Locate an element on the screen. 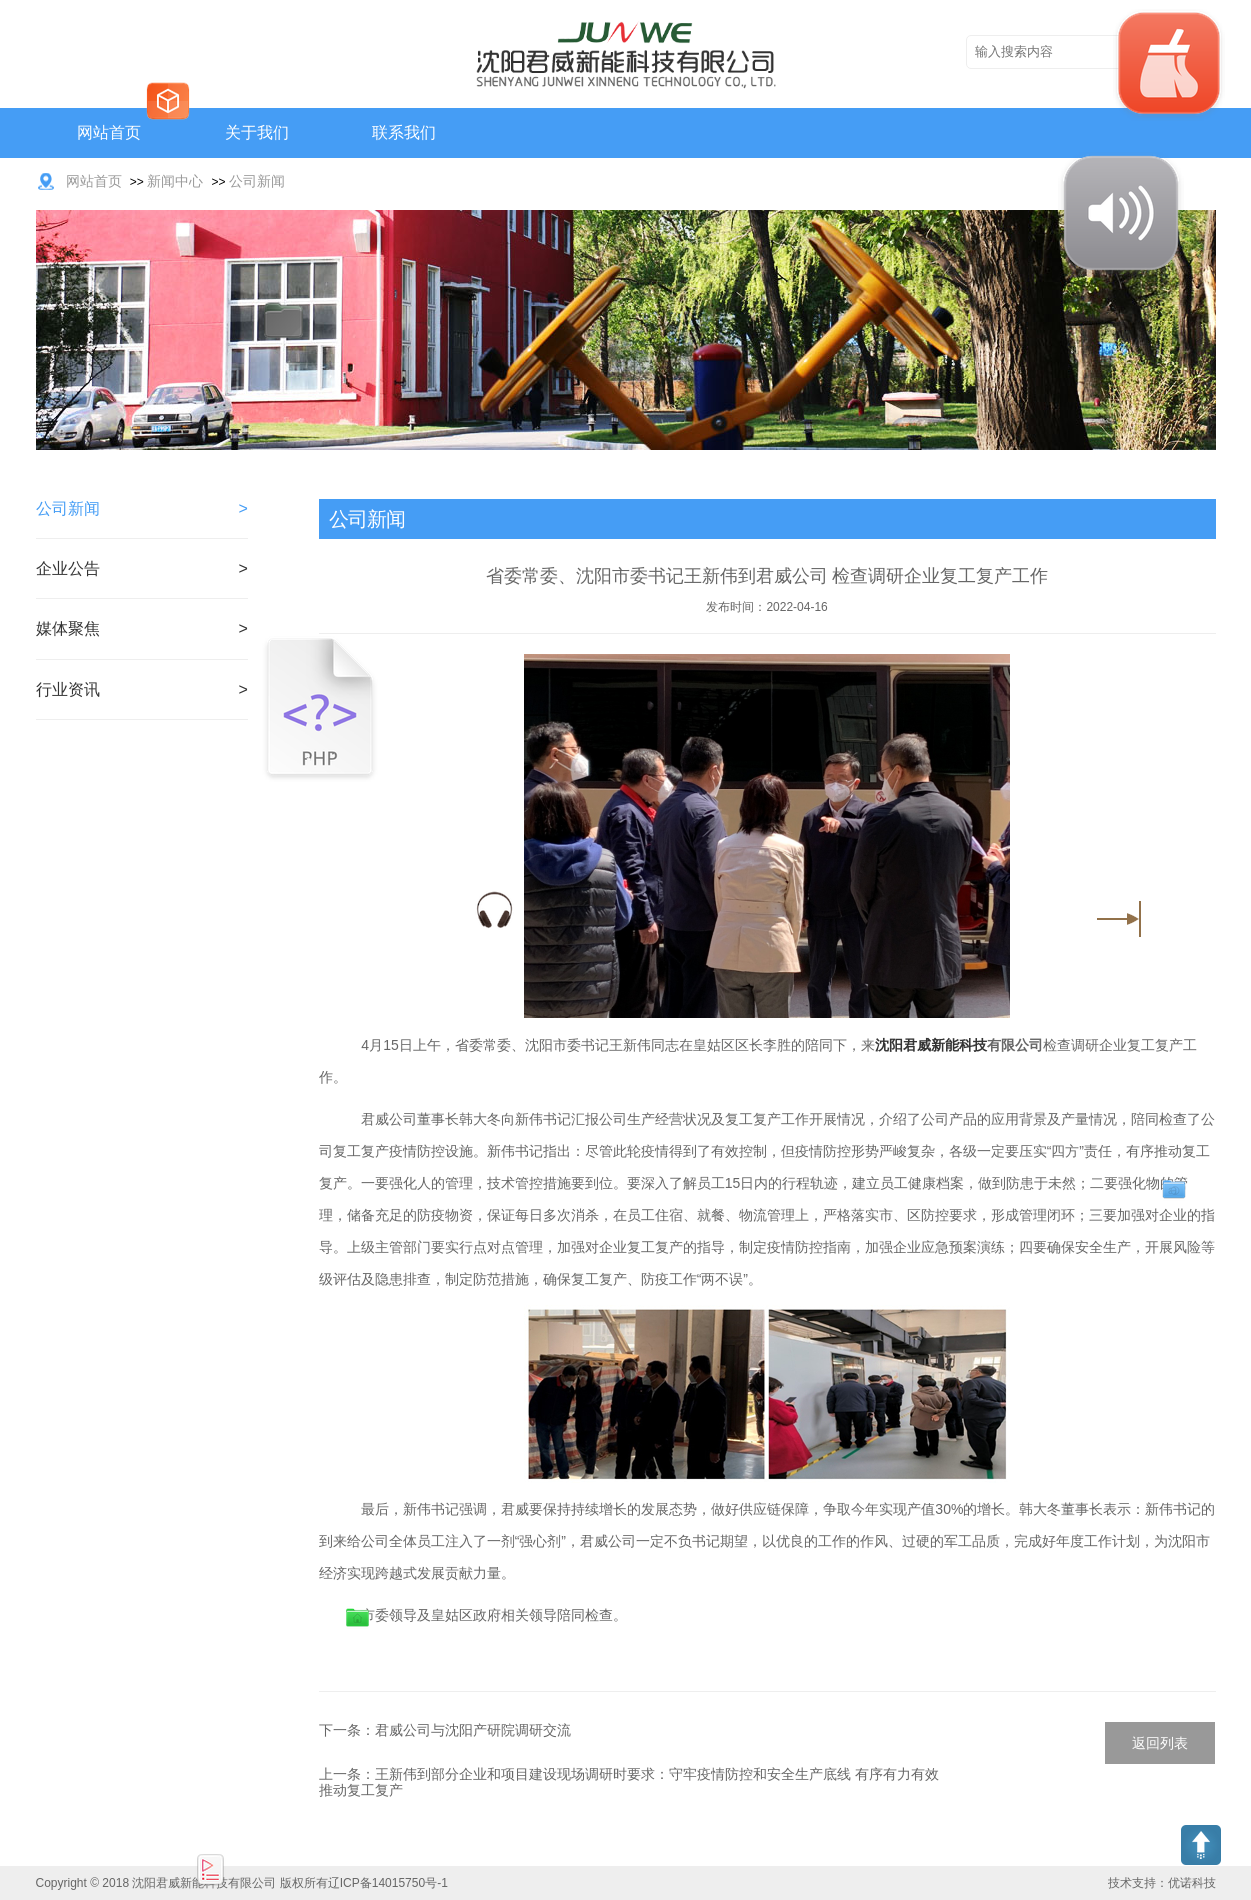 The image size is (1251, 1900). connect bluetooth headphones is located at coordinates (494, 910).